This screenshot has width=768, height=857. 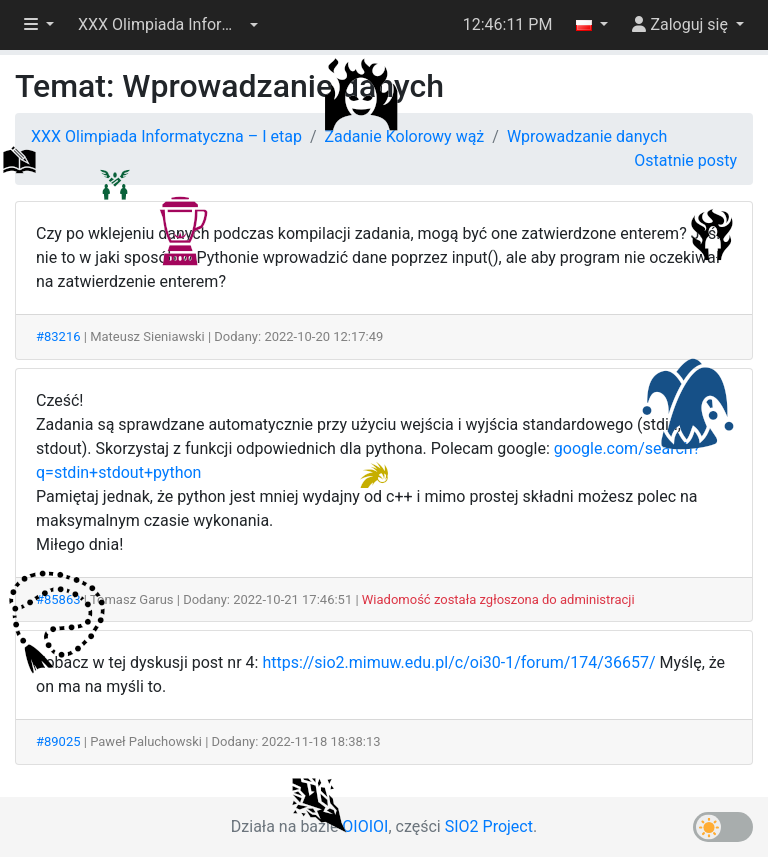 What do you see at coordinates (374, 474) in the screenshot?
I see `cast an electrical or lightning spell` at bounding box center [374, 474].